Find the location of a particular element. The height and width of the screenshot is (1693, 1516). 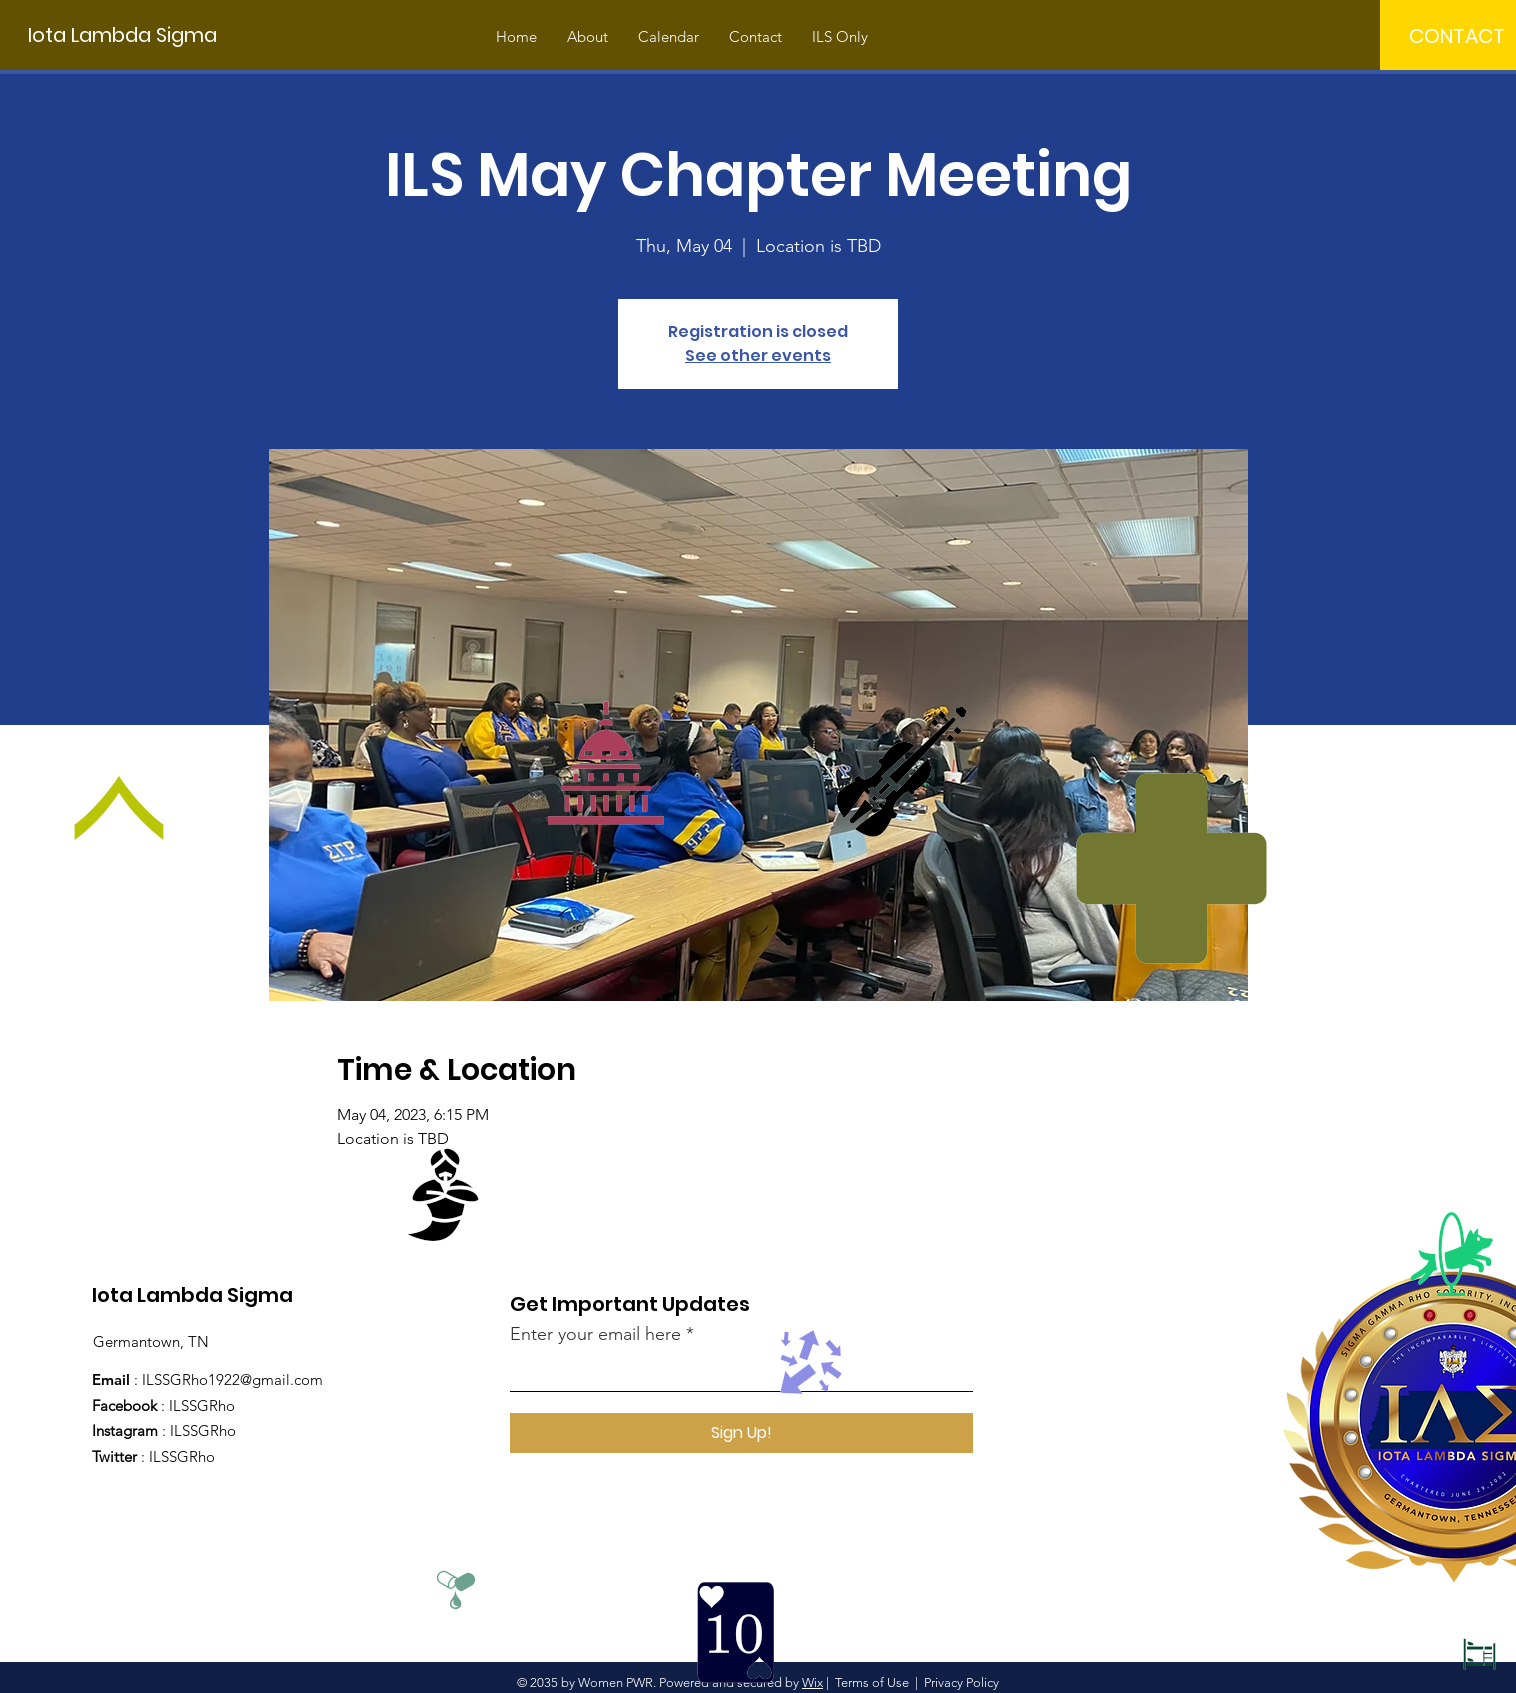

ten of hearts playing card is located at coordinates (735, 1632).